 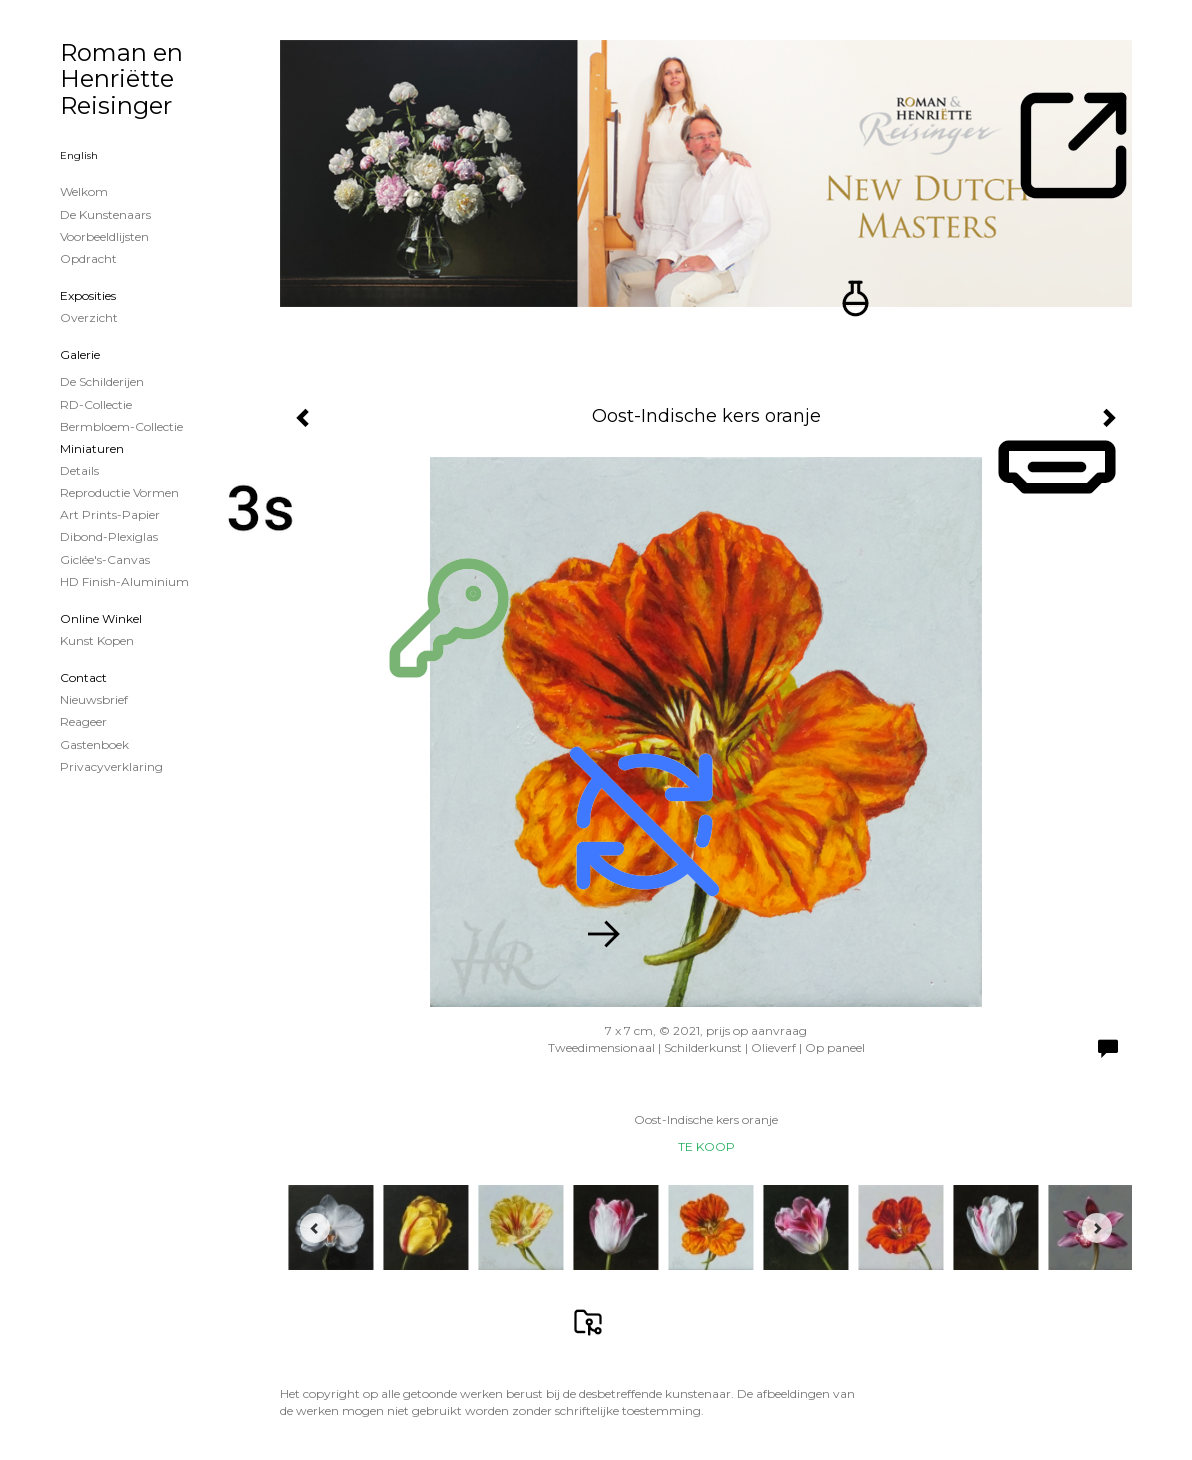 What do you see at coordinates (604, 934) in the screenshot?
I see `navigate to the next item or page` at bounding box center [604, 934].